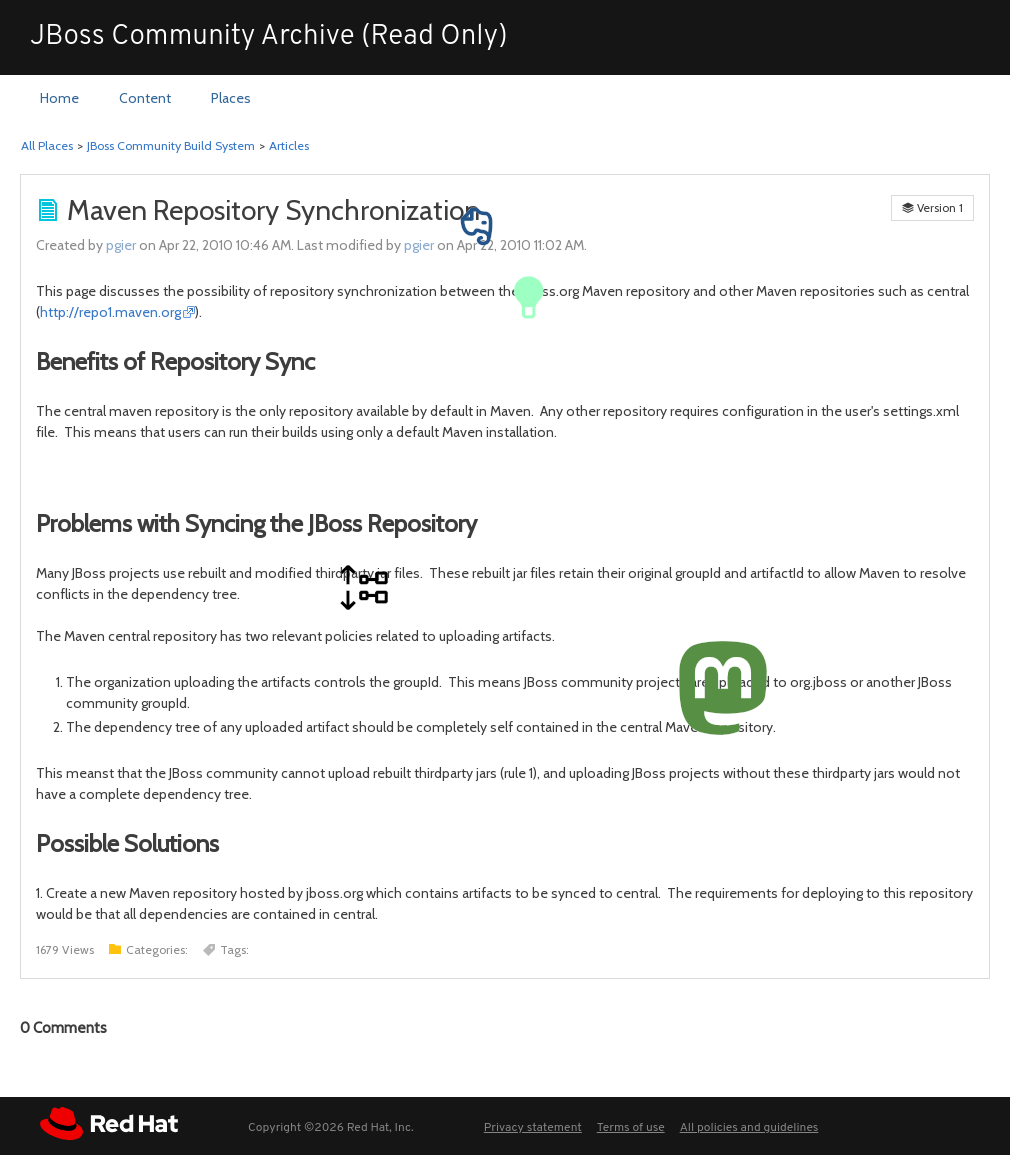 The width and height of the screenshot is (1010, 1155). Describe the element at coordinates (723, 688) in the screenshot. I see `open mastodon app` at that location.